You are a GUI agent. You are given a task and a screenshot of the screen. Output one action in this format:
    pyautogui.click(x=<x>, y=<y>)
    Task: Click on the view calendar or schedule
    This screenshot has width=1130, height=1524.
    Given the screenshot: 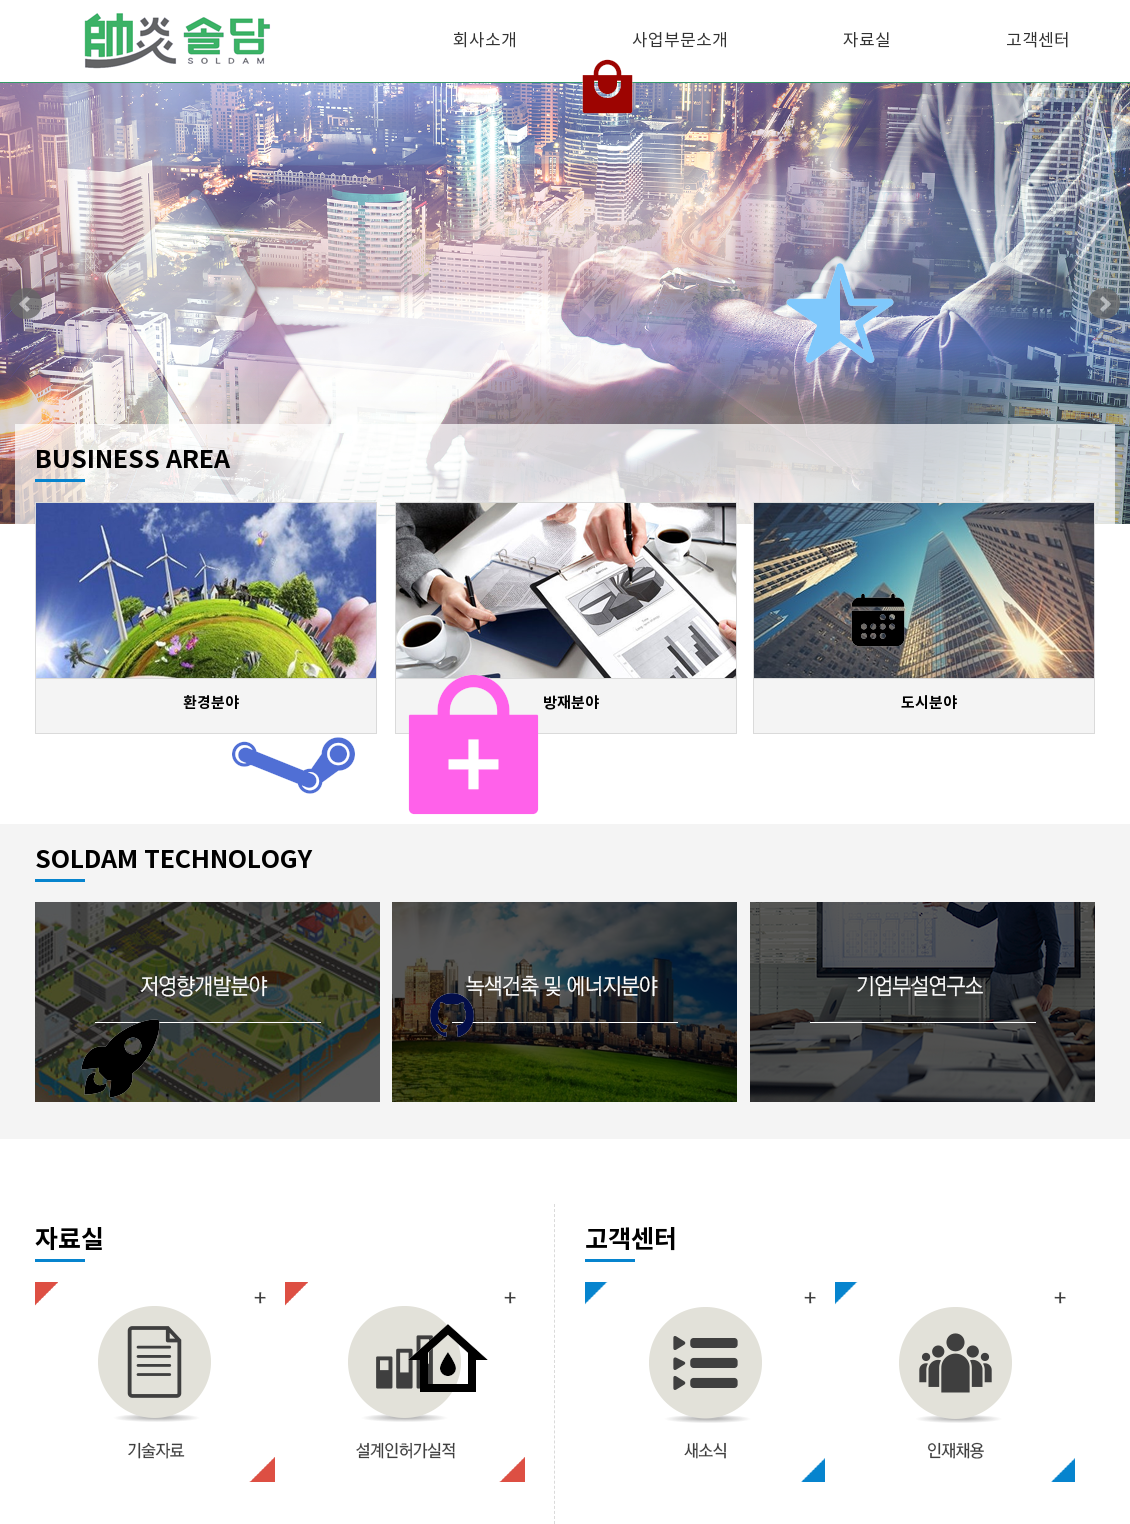 What is the action you would take?
    pyautogui.click(x=878, y=620)
    